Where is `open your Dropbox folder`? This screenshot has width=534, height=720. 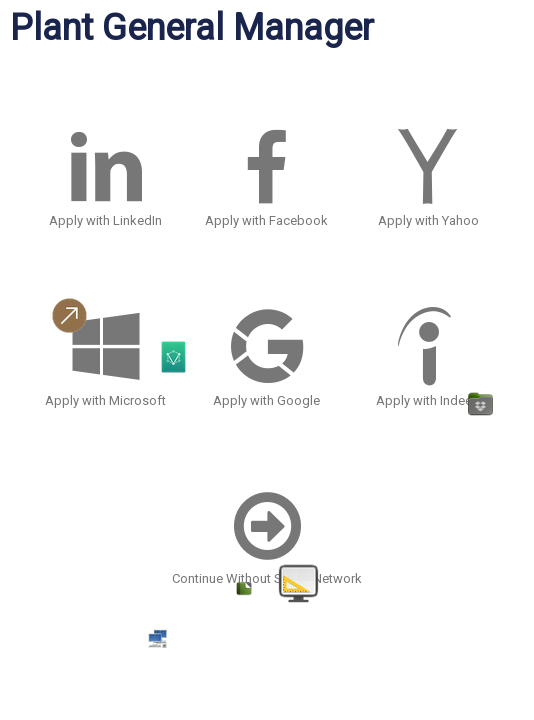
open your Dropbox folder is located at coordinates (480, 403).